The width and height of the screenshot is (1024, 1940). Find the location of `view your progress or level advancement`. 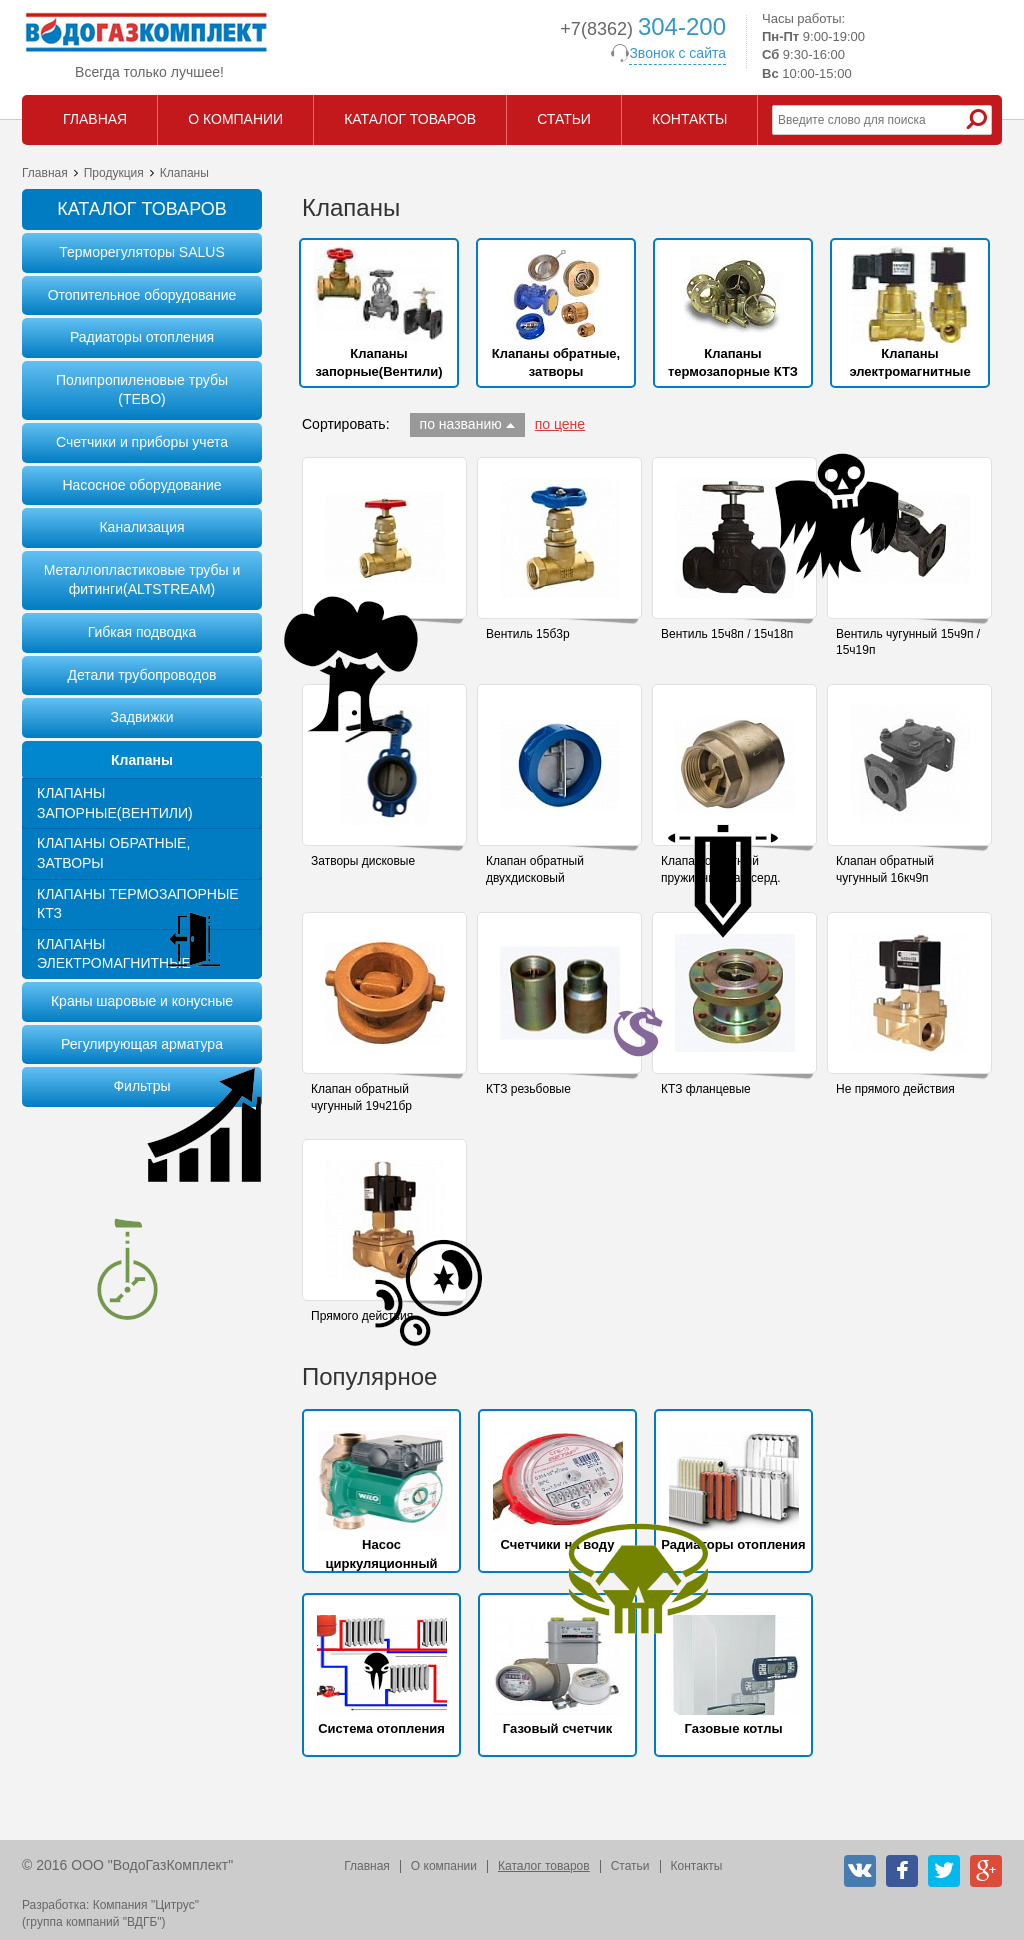

view your progress or level advancement is located at coordinates (204, 1125).